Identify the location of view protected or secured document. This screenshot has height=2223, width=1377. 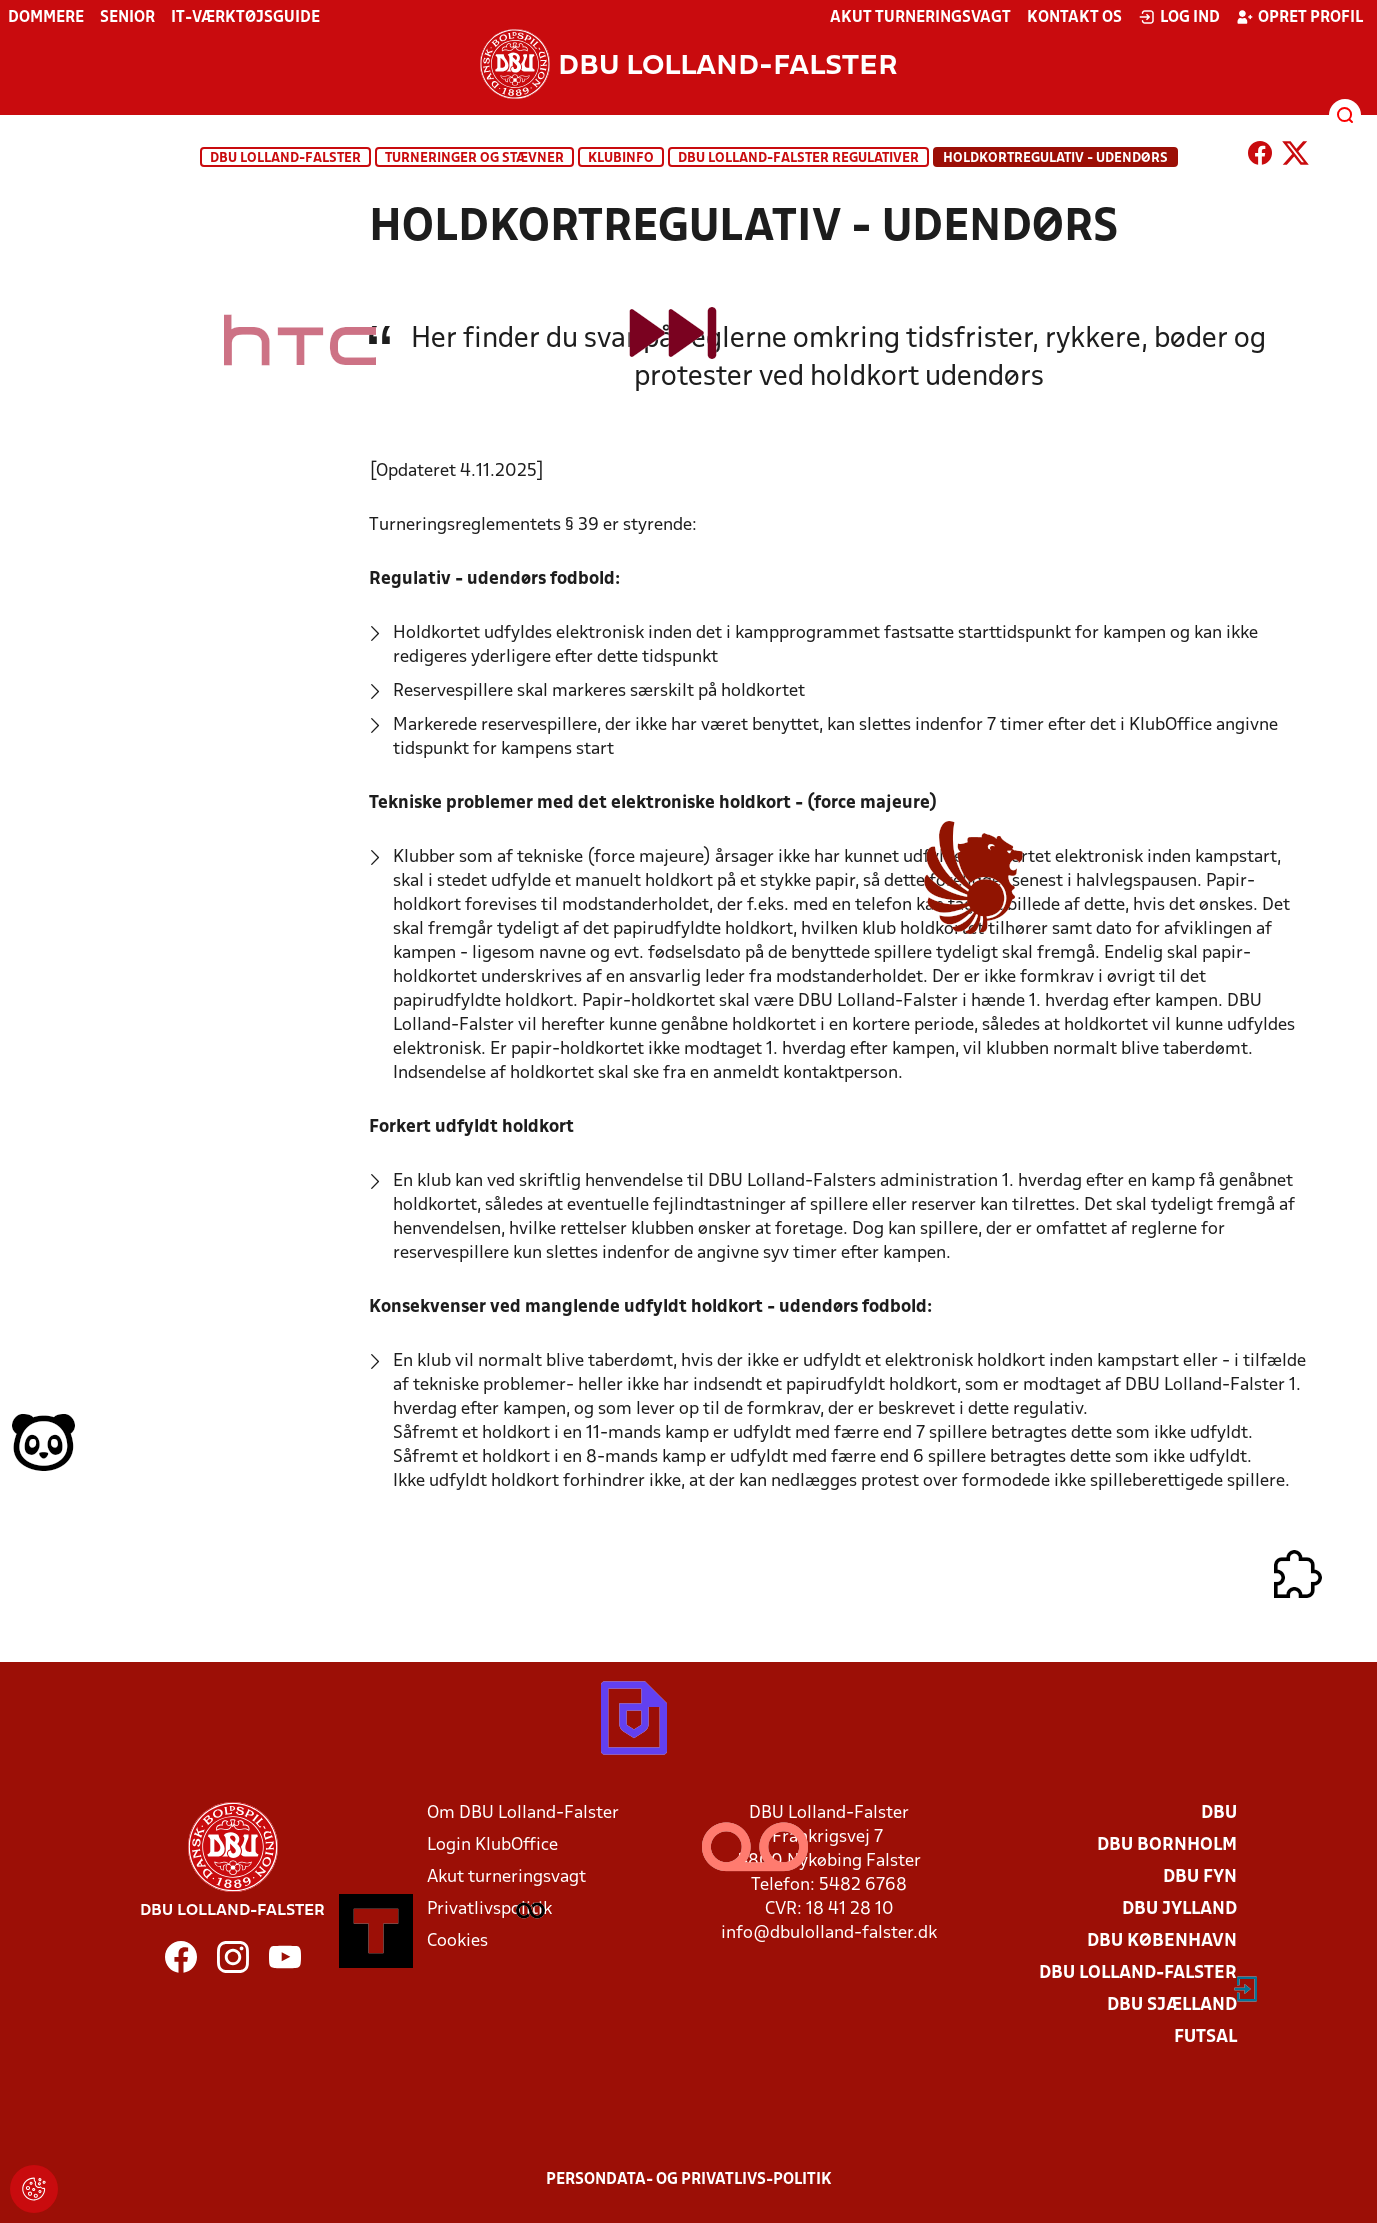
(634, 1718).